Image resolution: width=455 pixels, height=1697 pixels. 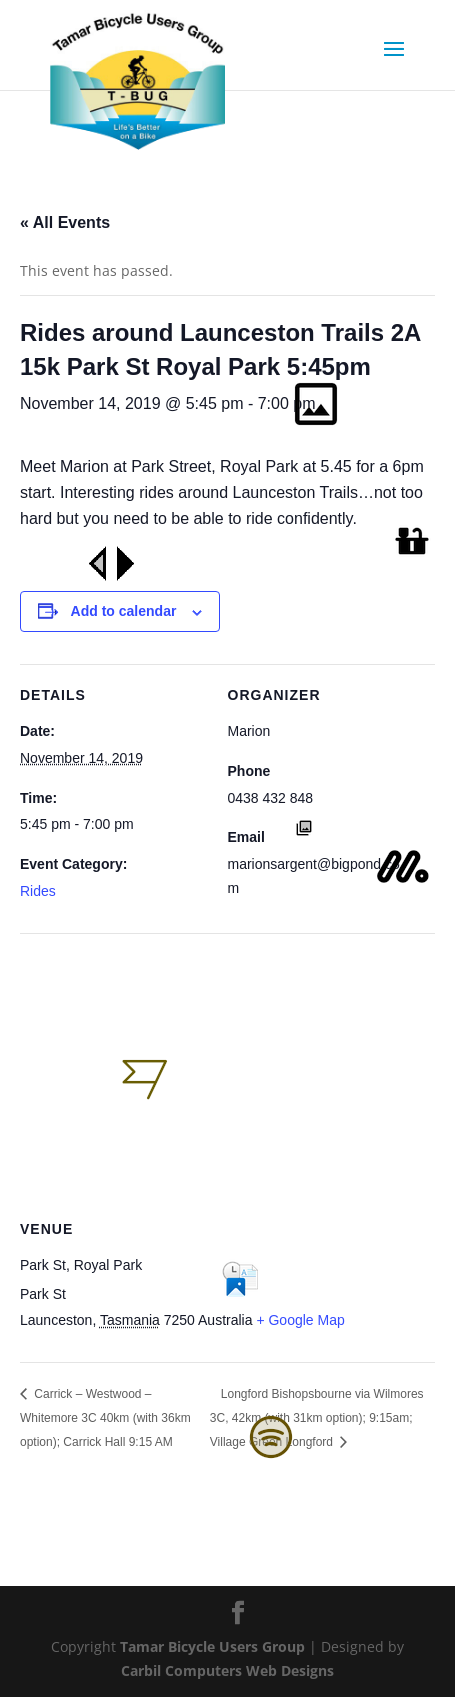 What do you see at coordinates (271, 1437) in the screenshot?
I see `open Spotify app` at bounding box center [271, 1437].